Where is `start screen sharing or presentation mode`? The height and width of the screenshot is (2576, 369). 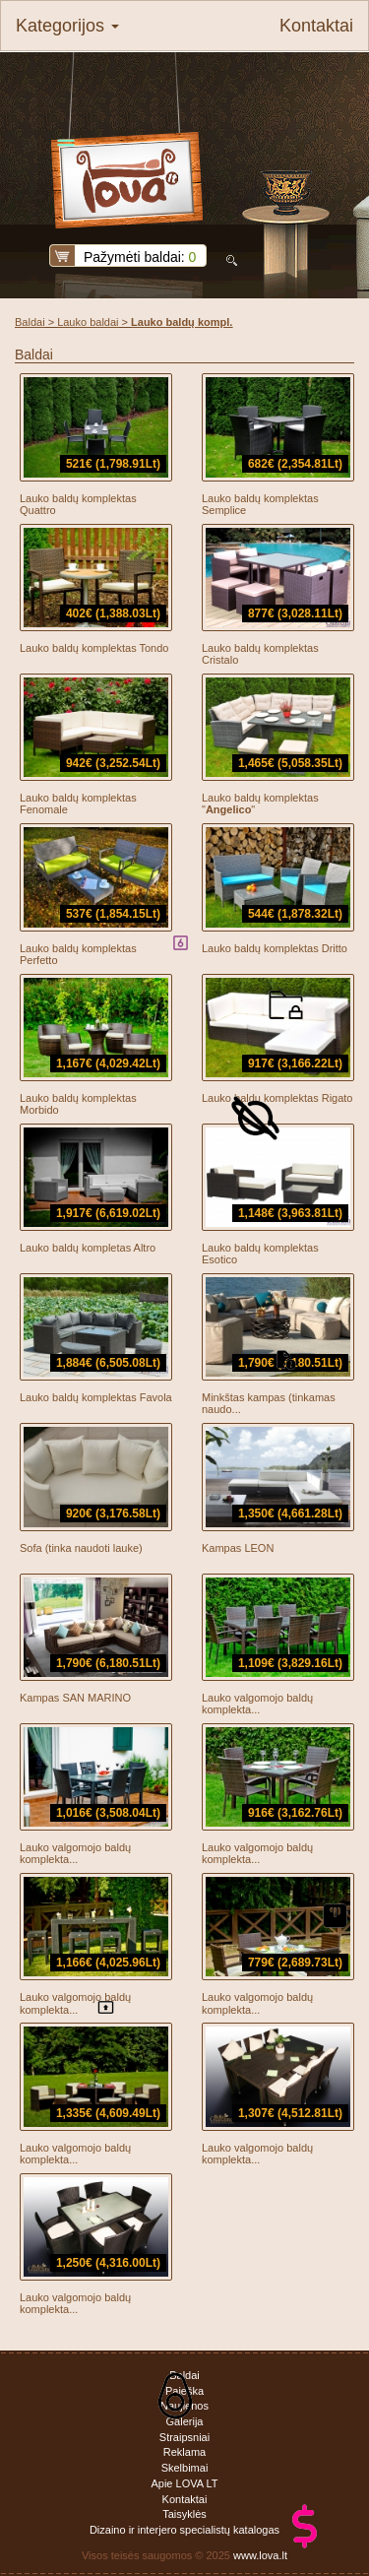 start screen sharing or presentation mode is located at coordinates (105, 2007).